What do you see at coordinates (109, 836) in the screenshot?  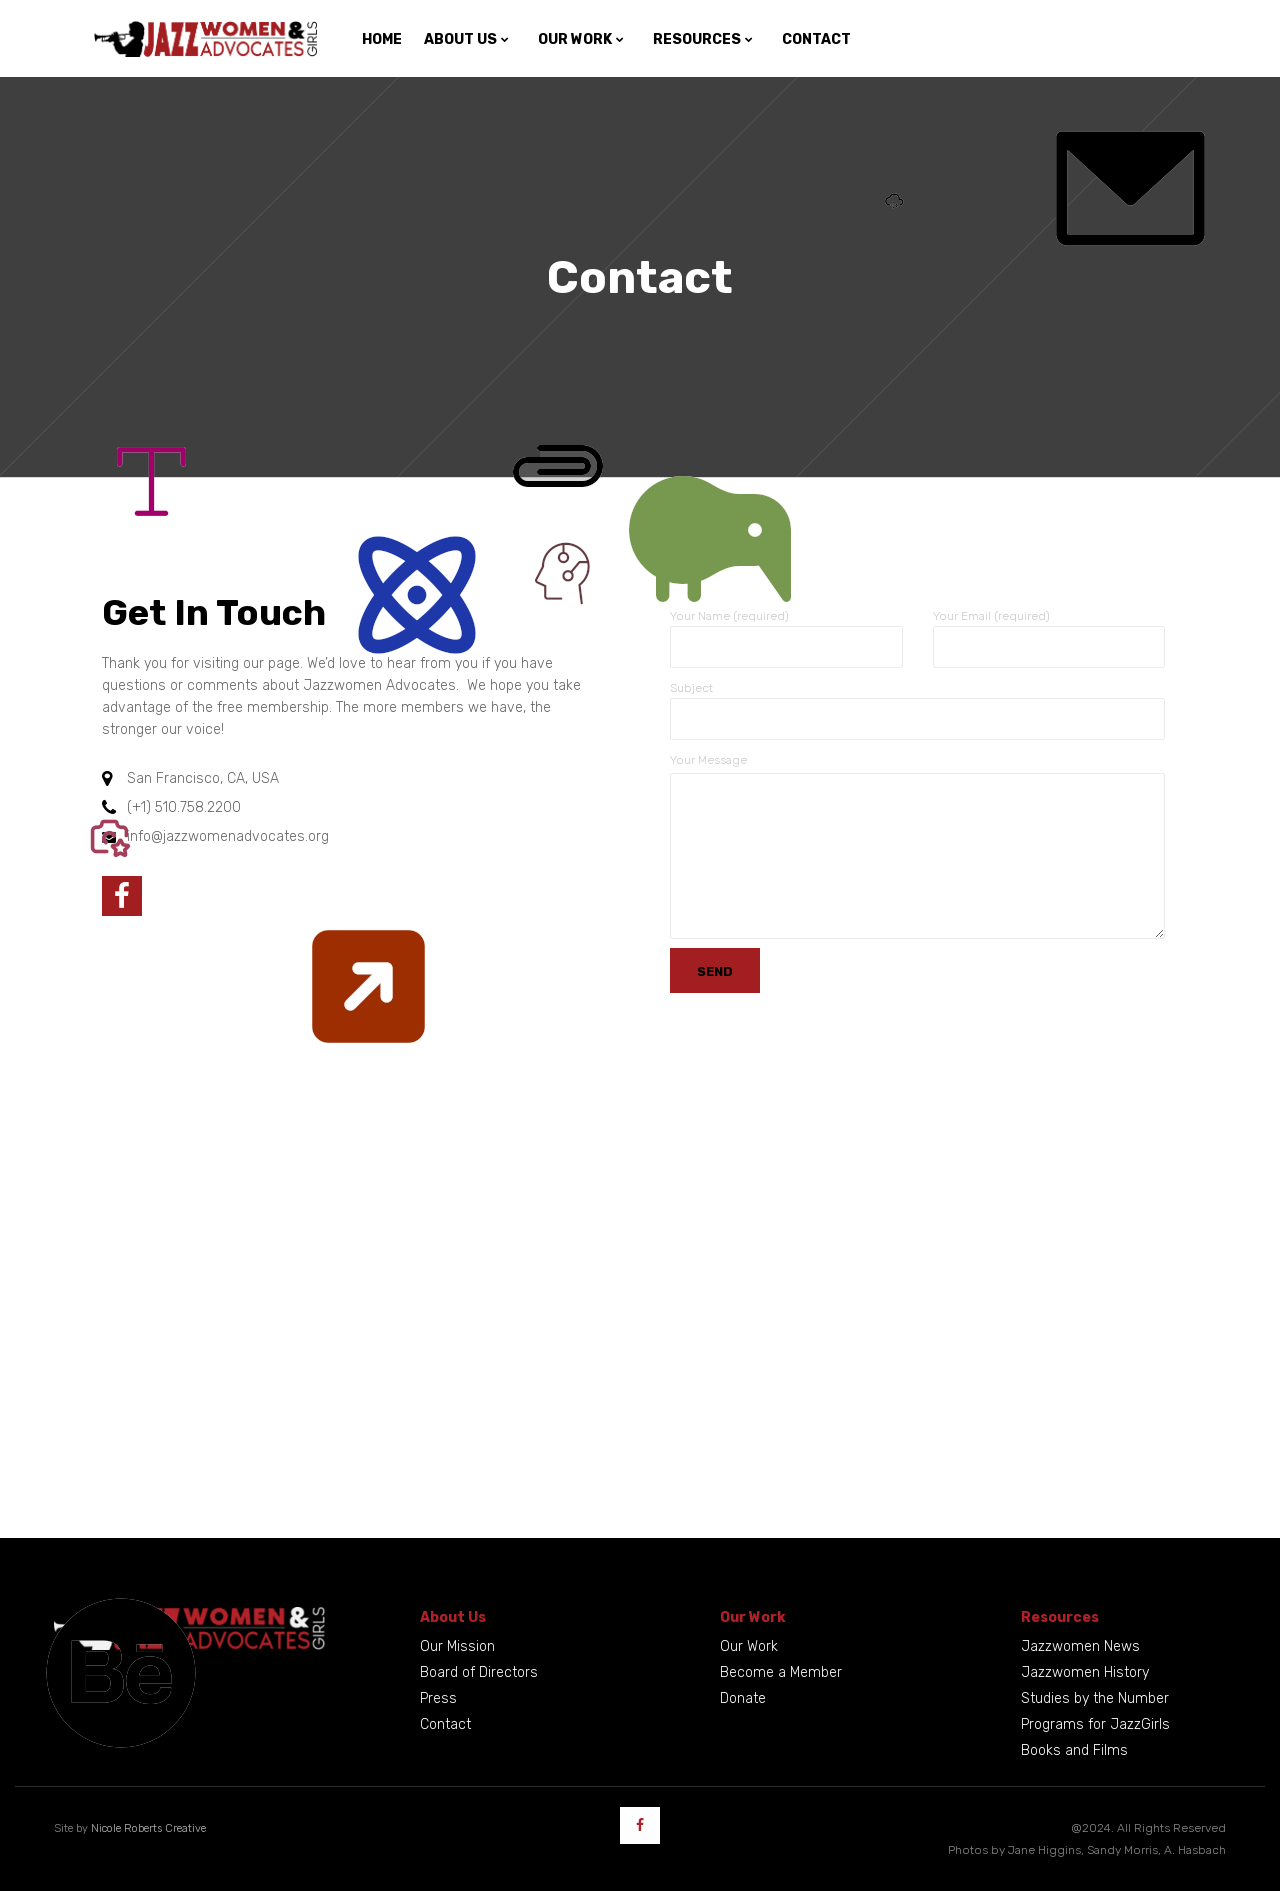 I see `mark a photo as favorite` at bounding box center [109, 836].